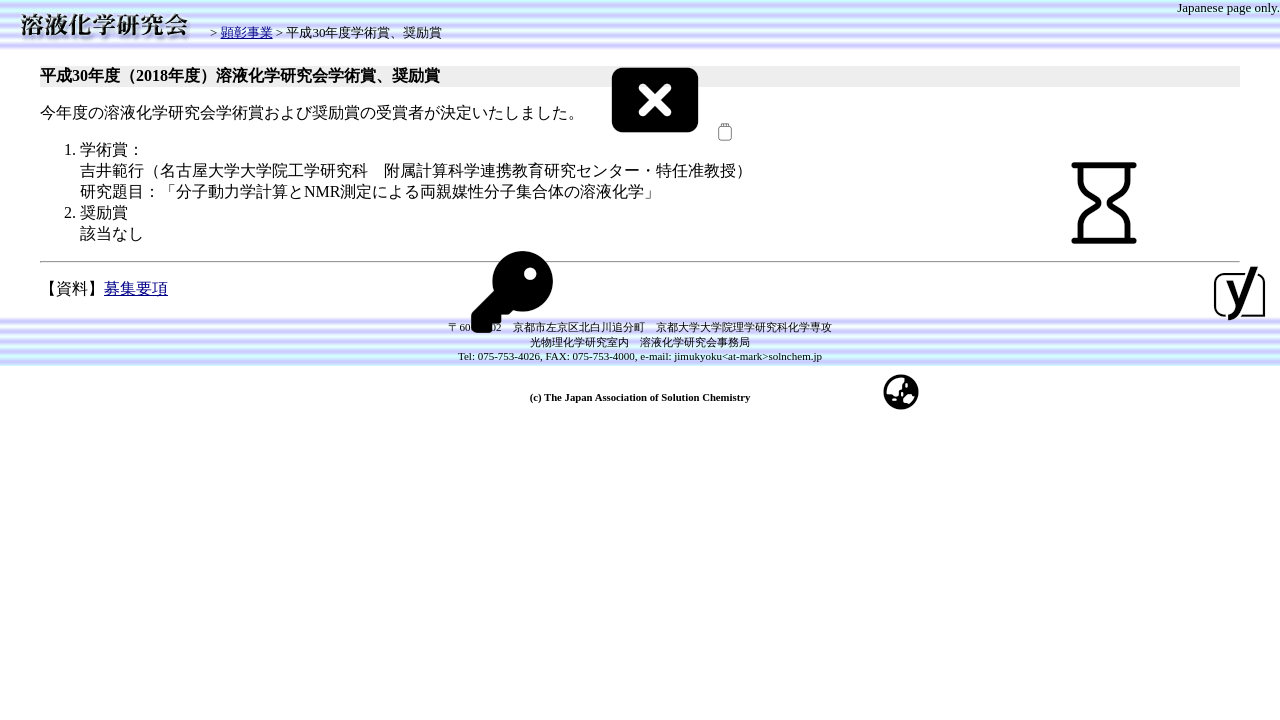 The image size is (1280, 720). Describe the element at coordinates (725, 132) in the screenshot. I see `store or organize items in a container` at that location.